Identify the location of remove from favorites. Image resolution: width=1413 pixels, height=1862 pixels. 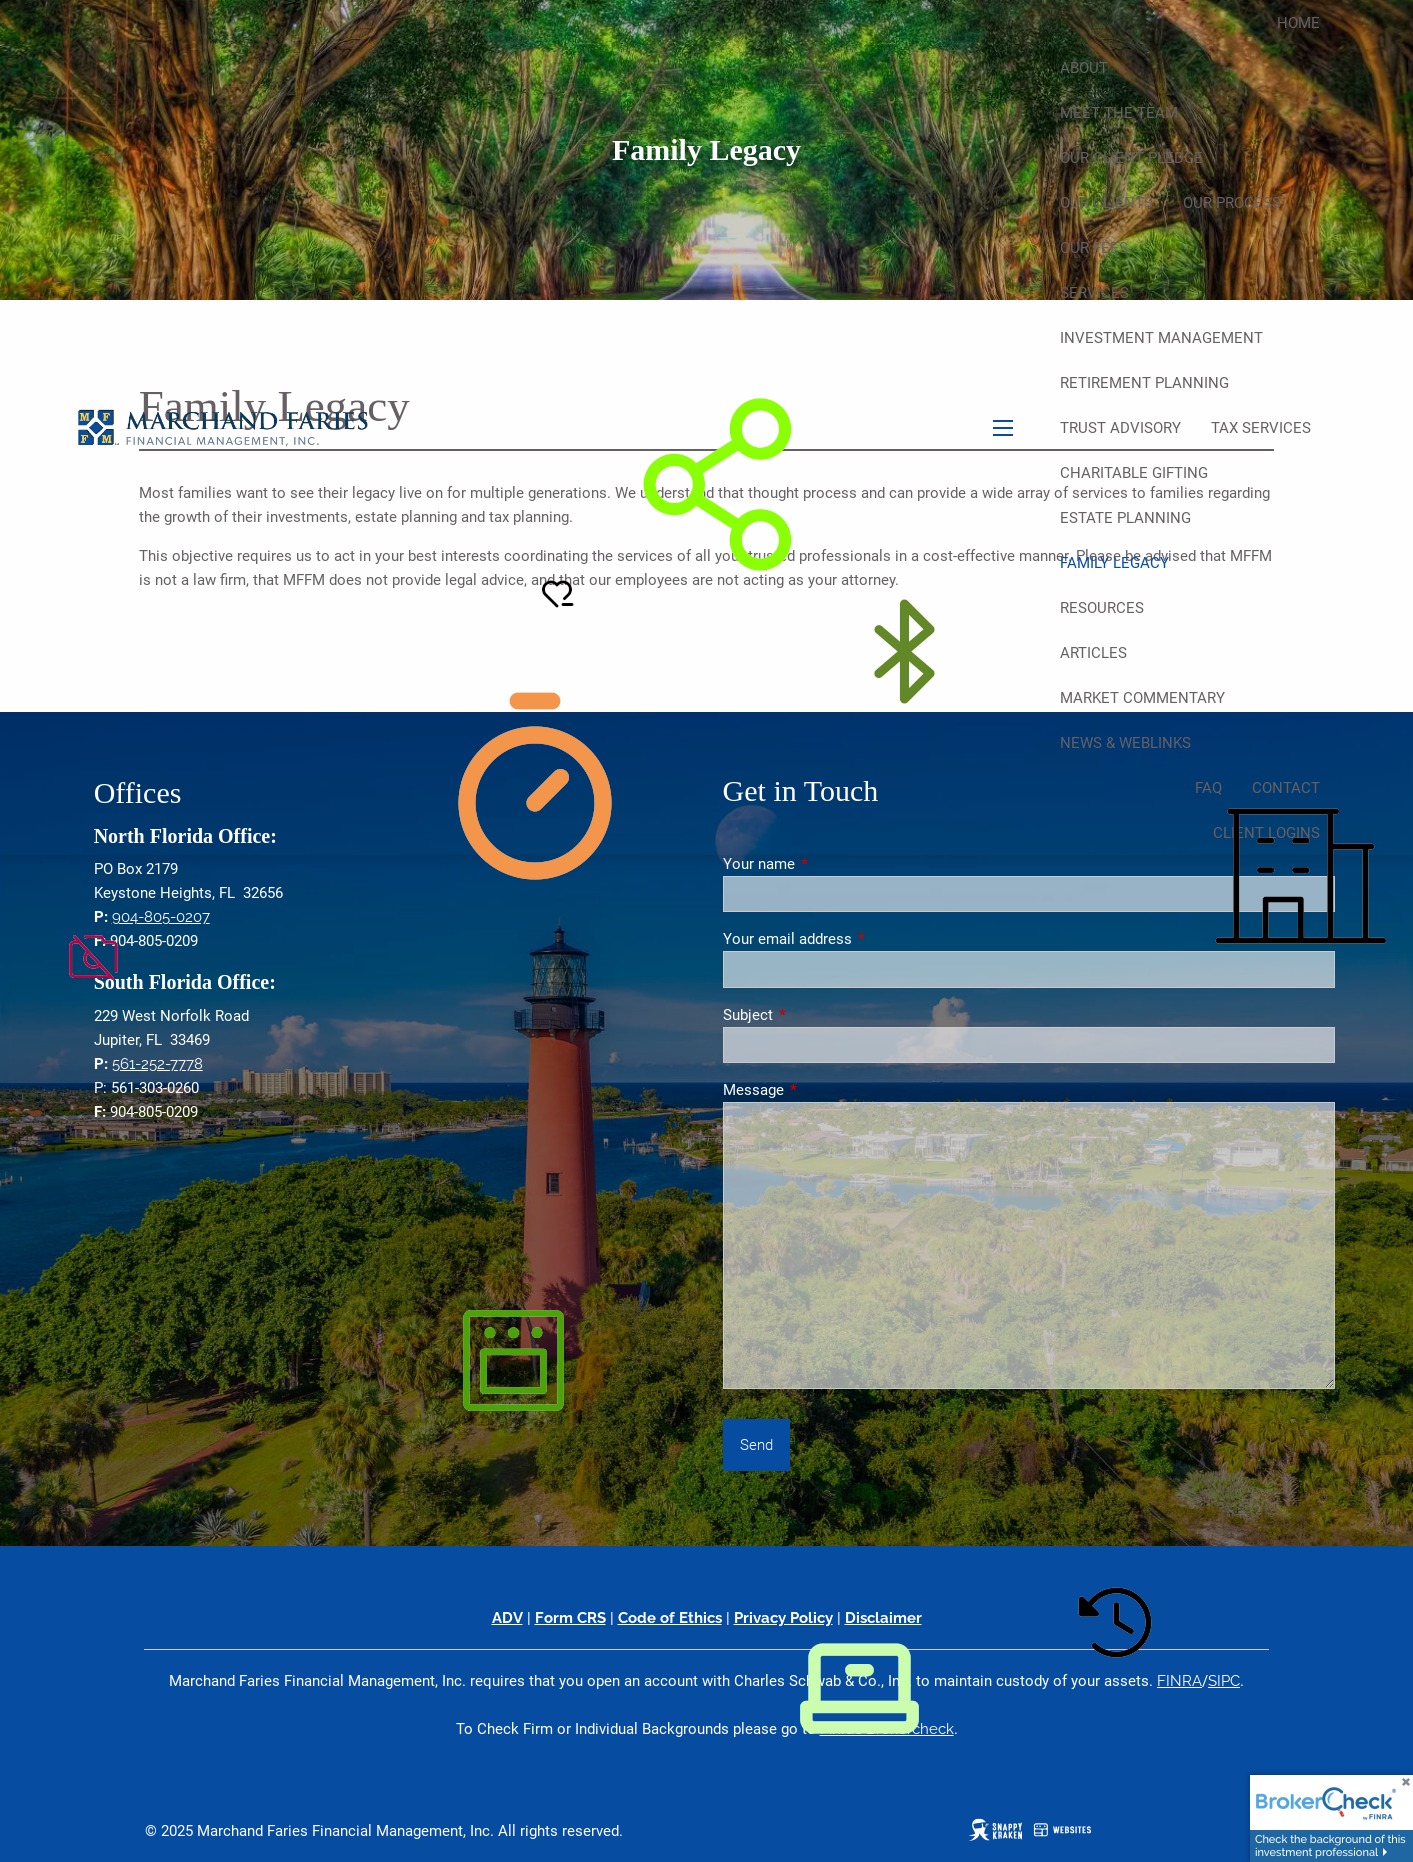
(557, 594).